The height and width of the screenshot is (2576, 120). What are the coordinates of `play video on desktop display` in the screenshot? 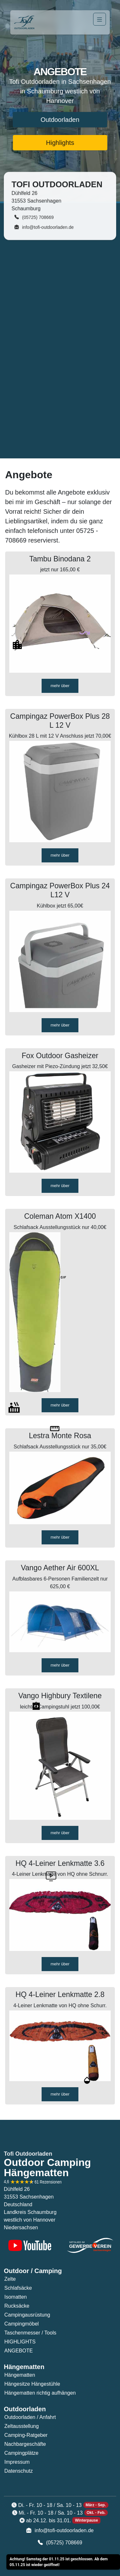 It's located at (51, 1876).